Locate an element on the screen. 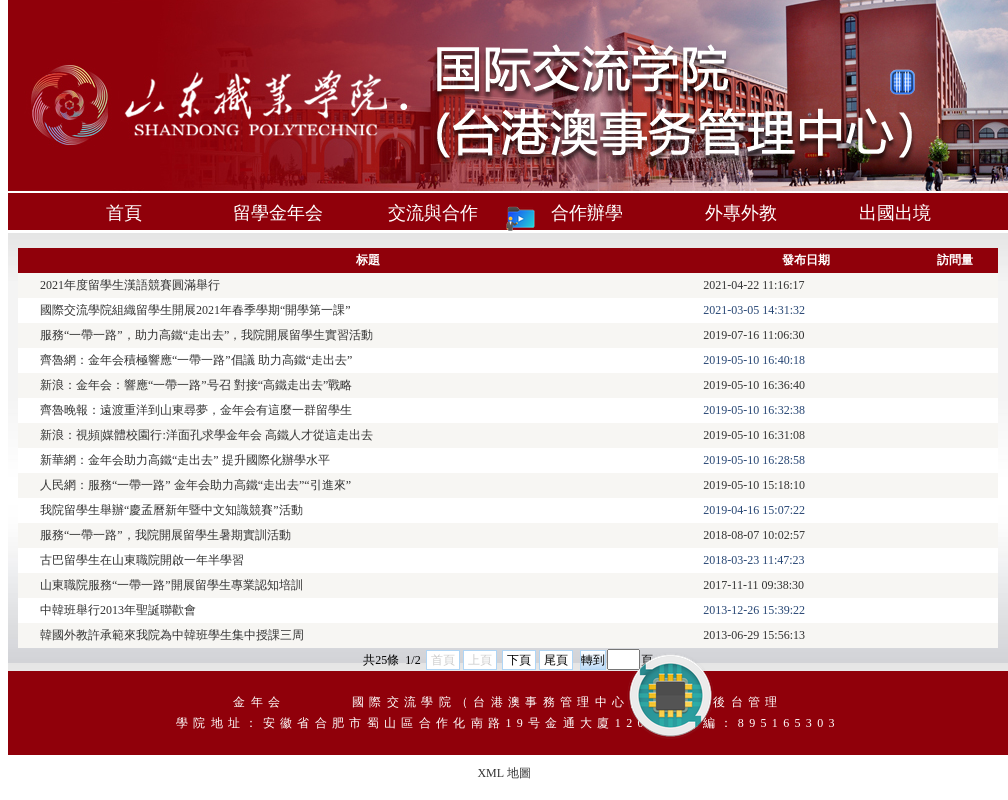 The height and width of the screenshot is (800, 1008). open virtualization container settings is located at coordinates (902, 82).